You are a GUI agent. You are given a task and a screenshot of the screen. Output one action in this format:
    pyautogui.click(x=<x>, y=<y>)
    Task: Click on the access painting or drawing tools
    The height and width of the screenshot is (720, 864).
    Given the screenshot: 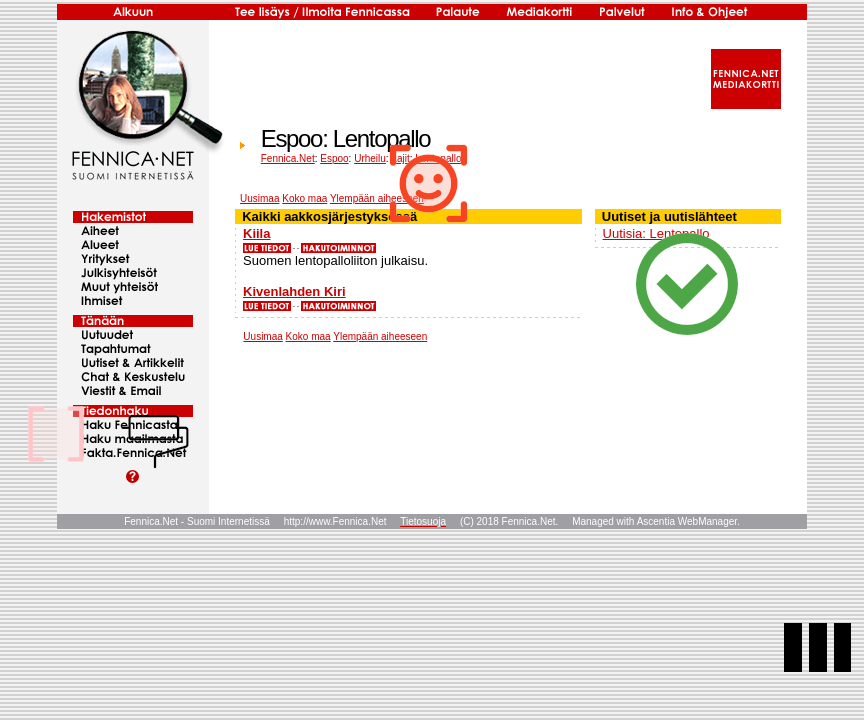 What is the action you would take?
    pyautogui.click(x=155, y=437)
    